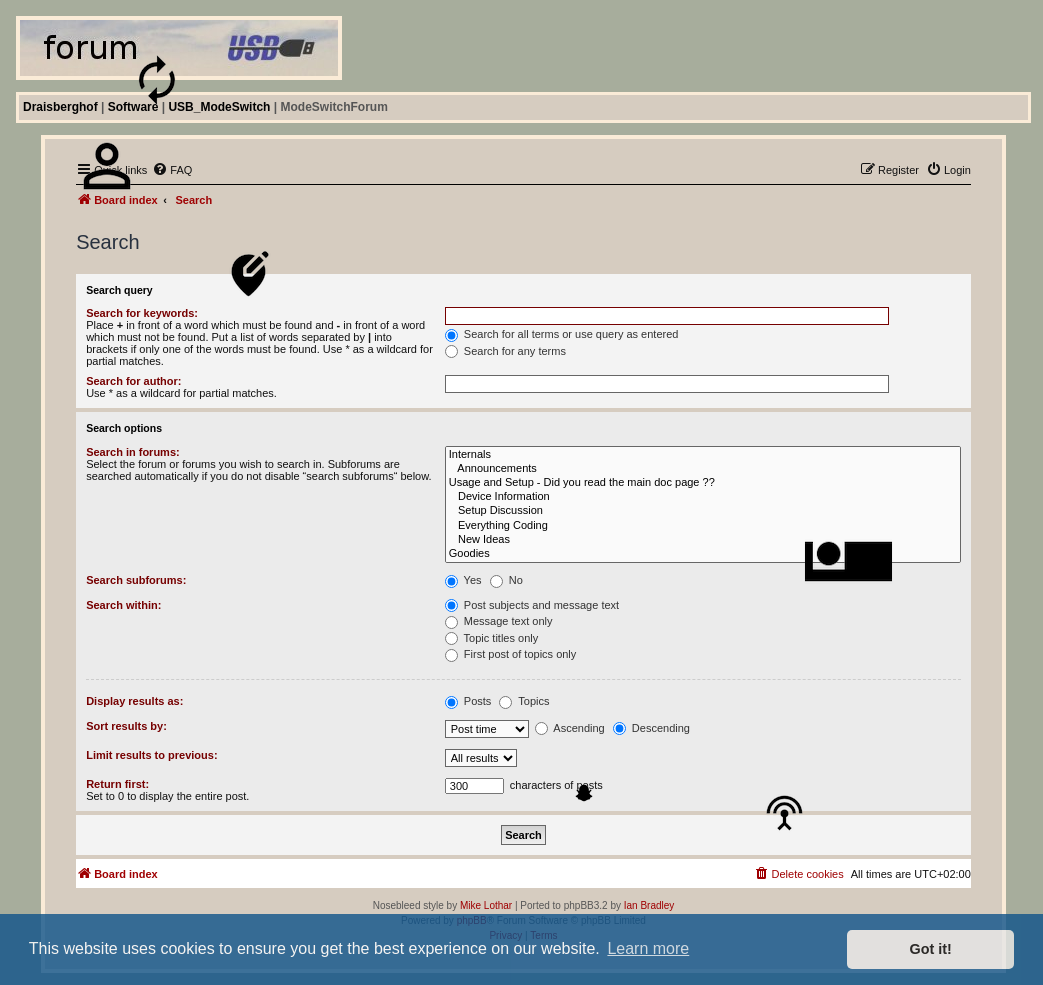 Image resolution: width=1043 pixels, height=985 pixels. What do you see at coordinates (584, 793) in the screenshot?
I see `open snapchat` at bounding box center [584, 793].